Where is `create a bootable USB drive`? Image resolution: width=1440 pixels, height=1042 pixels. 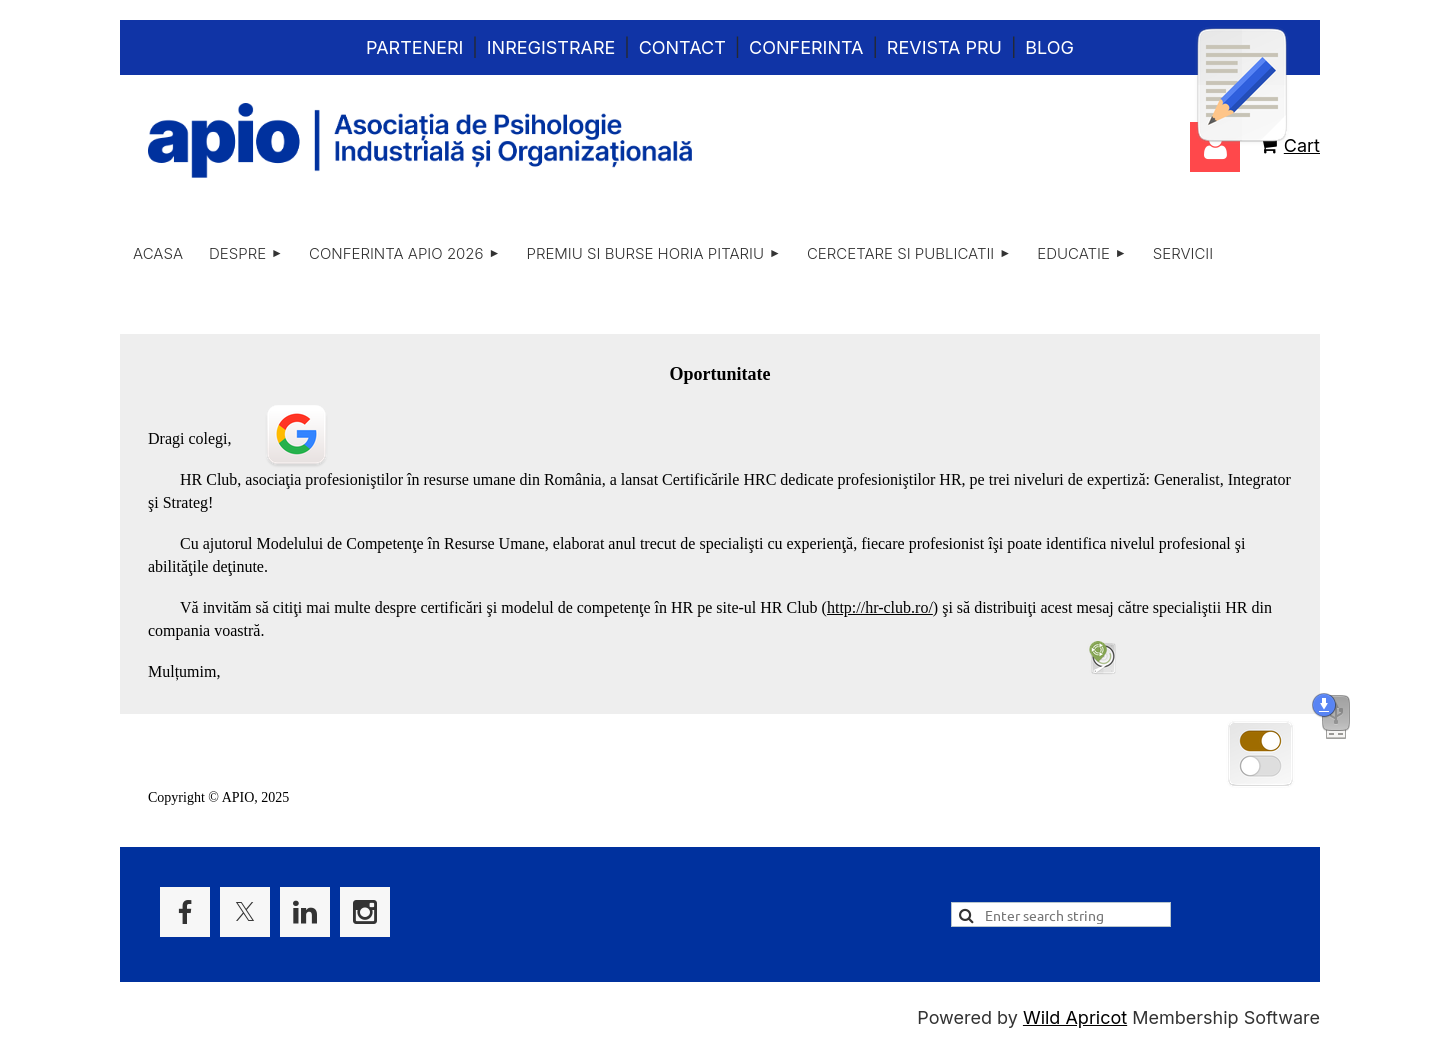 create a bootable USB drive is located at coordinates (1336, 717).